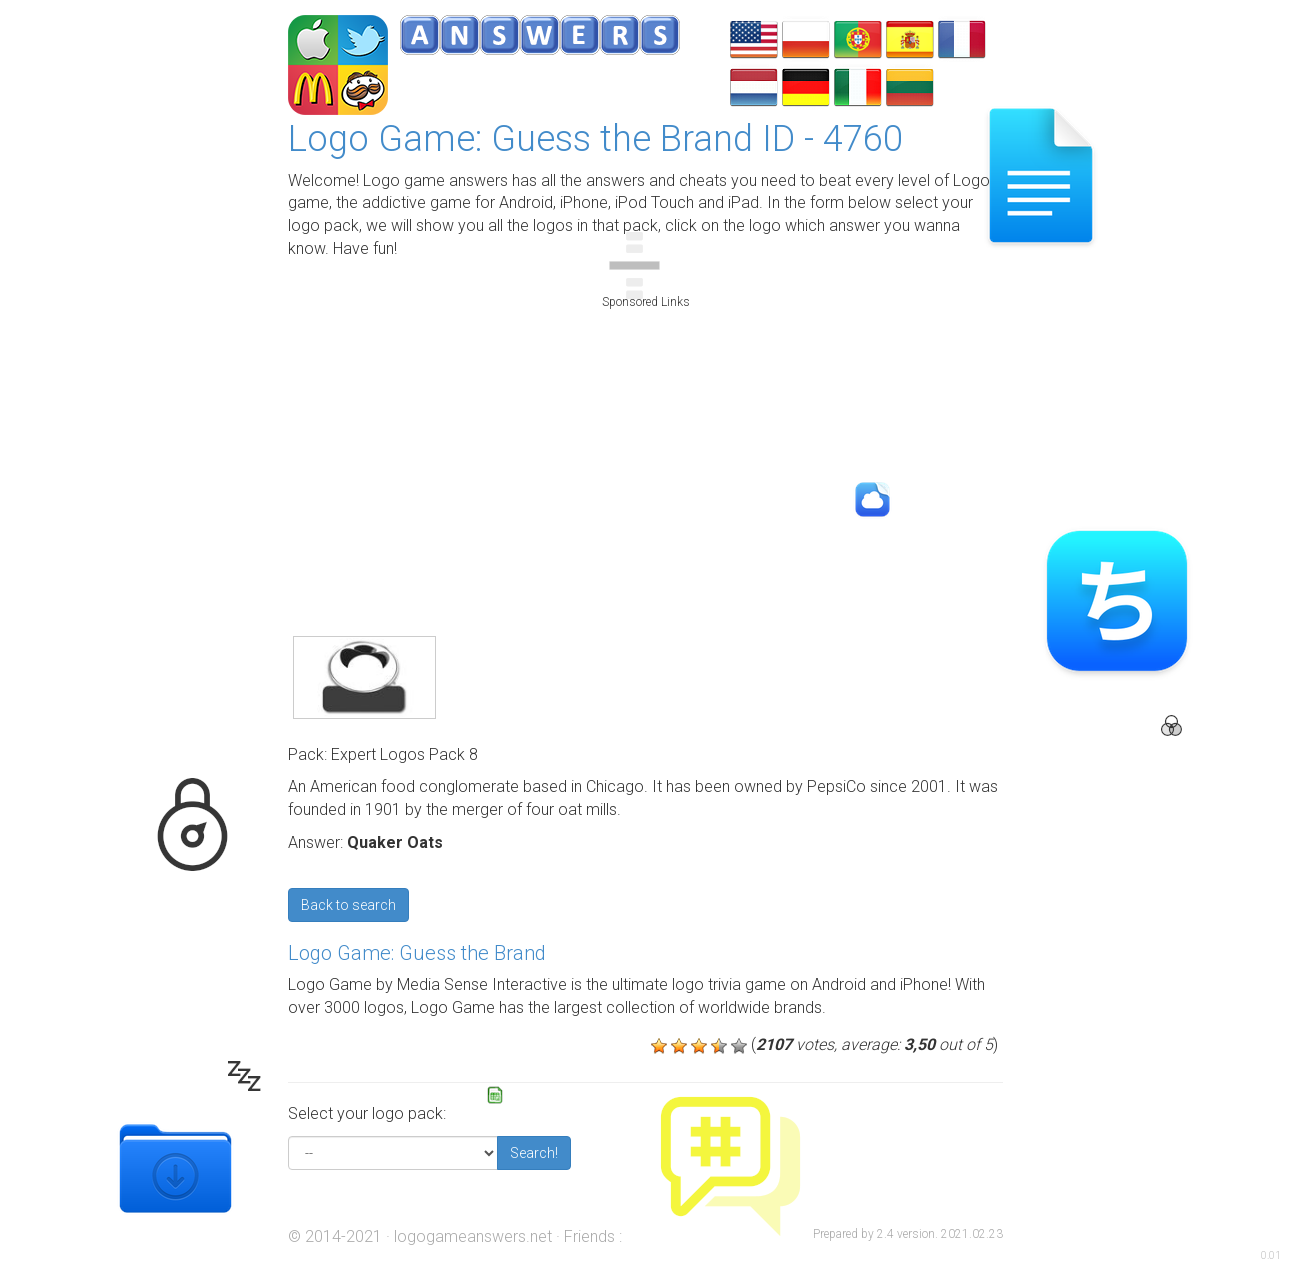 This screenshot has height=1263, width=1291. Describe the element at coordinates (243, 1076) in the screenshot. I see `indicates disk is in standby/sleep mode` at that location.